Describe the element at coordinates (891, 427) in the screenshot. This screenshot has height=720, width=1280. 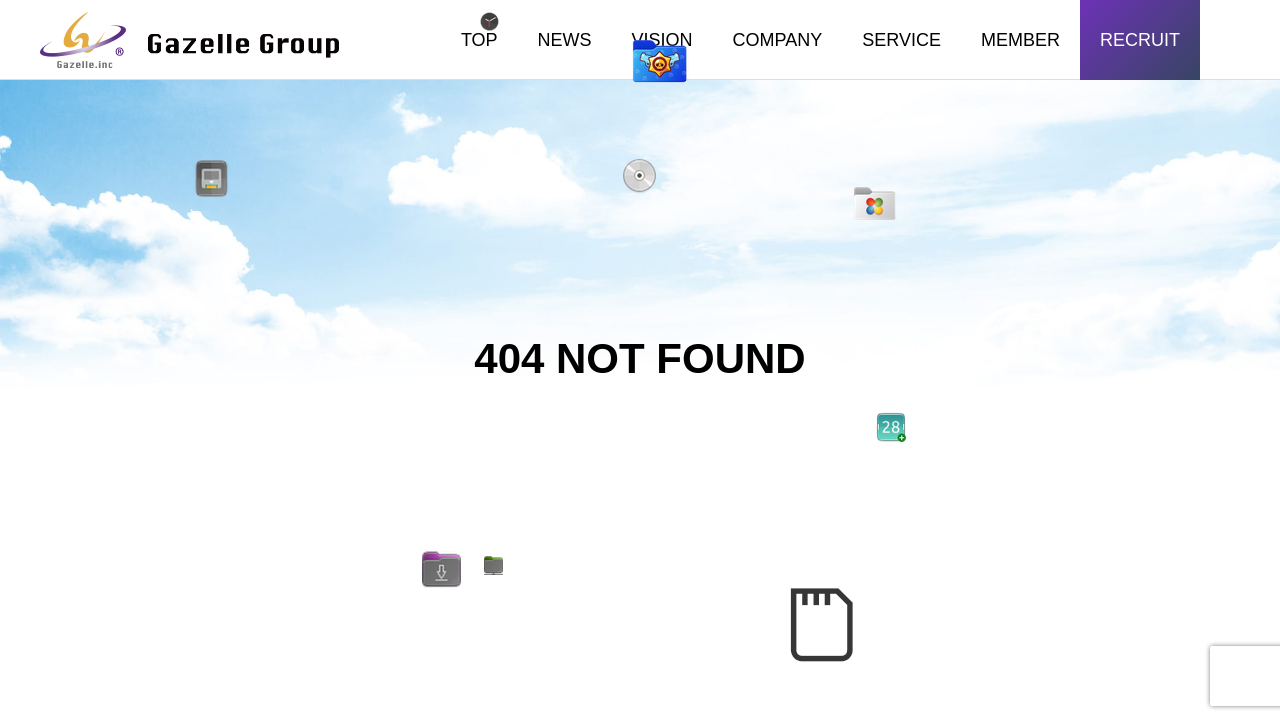
I see `create a new calendar appointment` at that location.